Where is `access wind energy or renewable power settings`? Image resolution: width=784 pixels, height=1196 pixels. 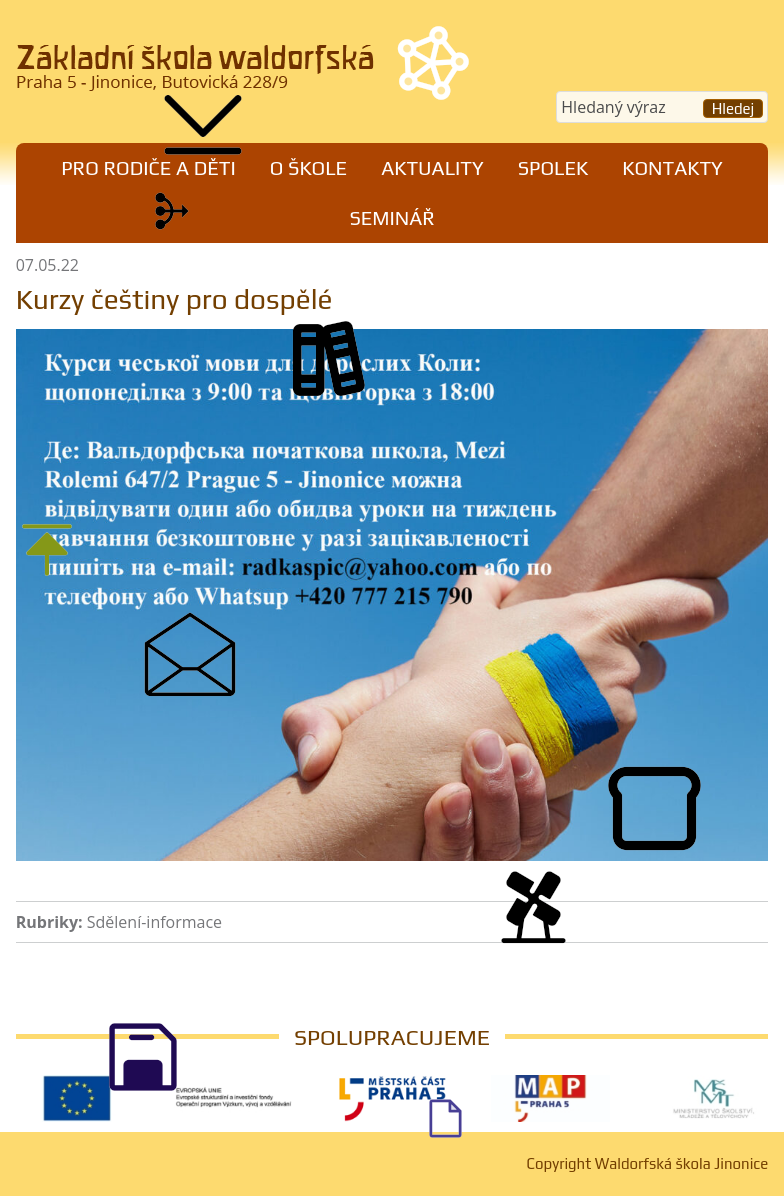
access wind energy or renewable power settings is located at coordinates (533, 908).